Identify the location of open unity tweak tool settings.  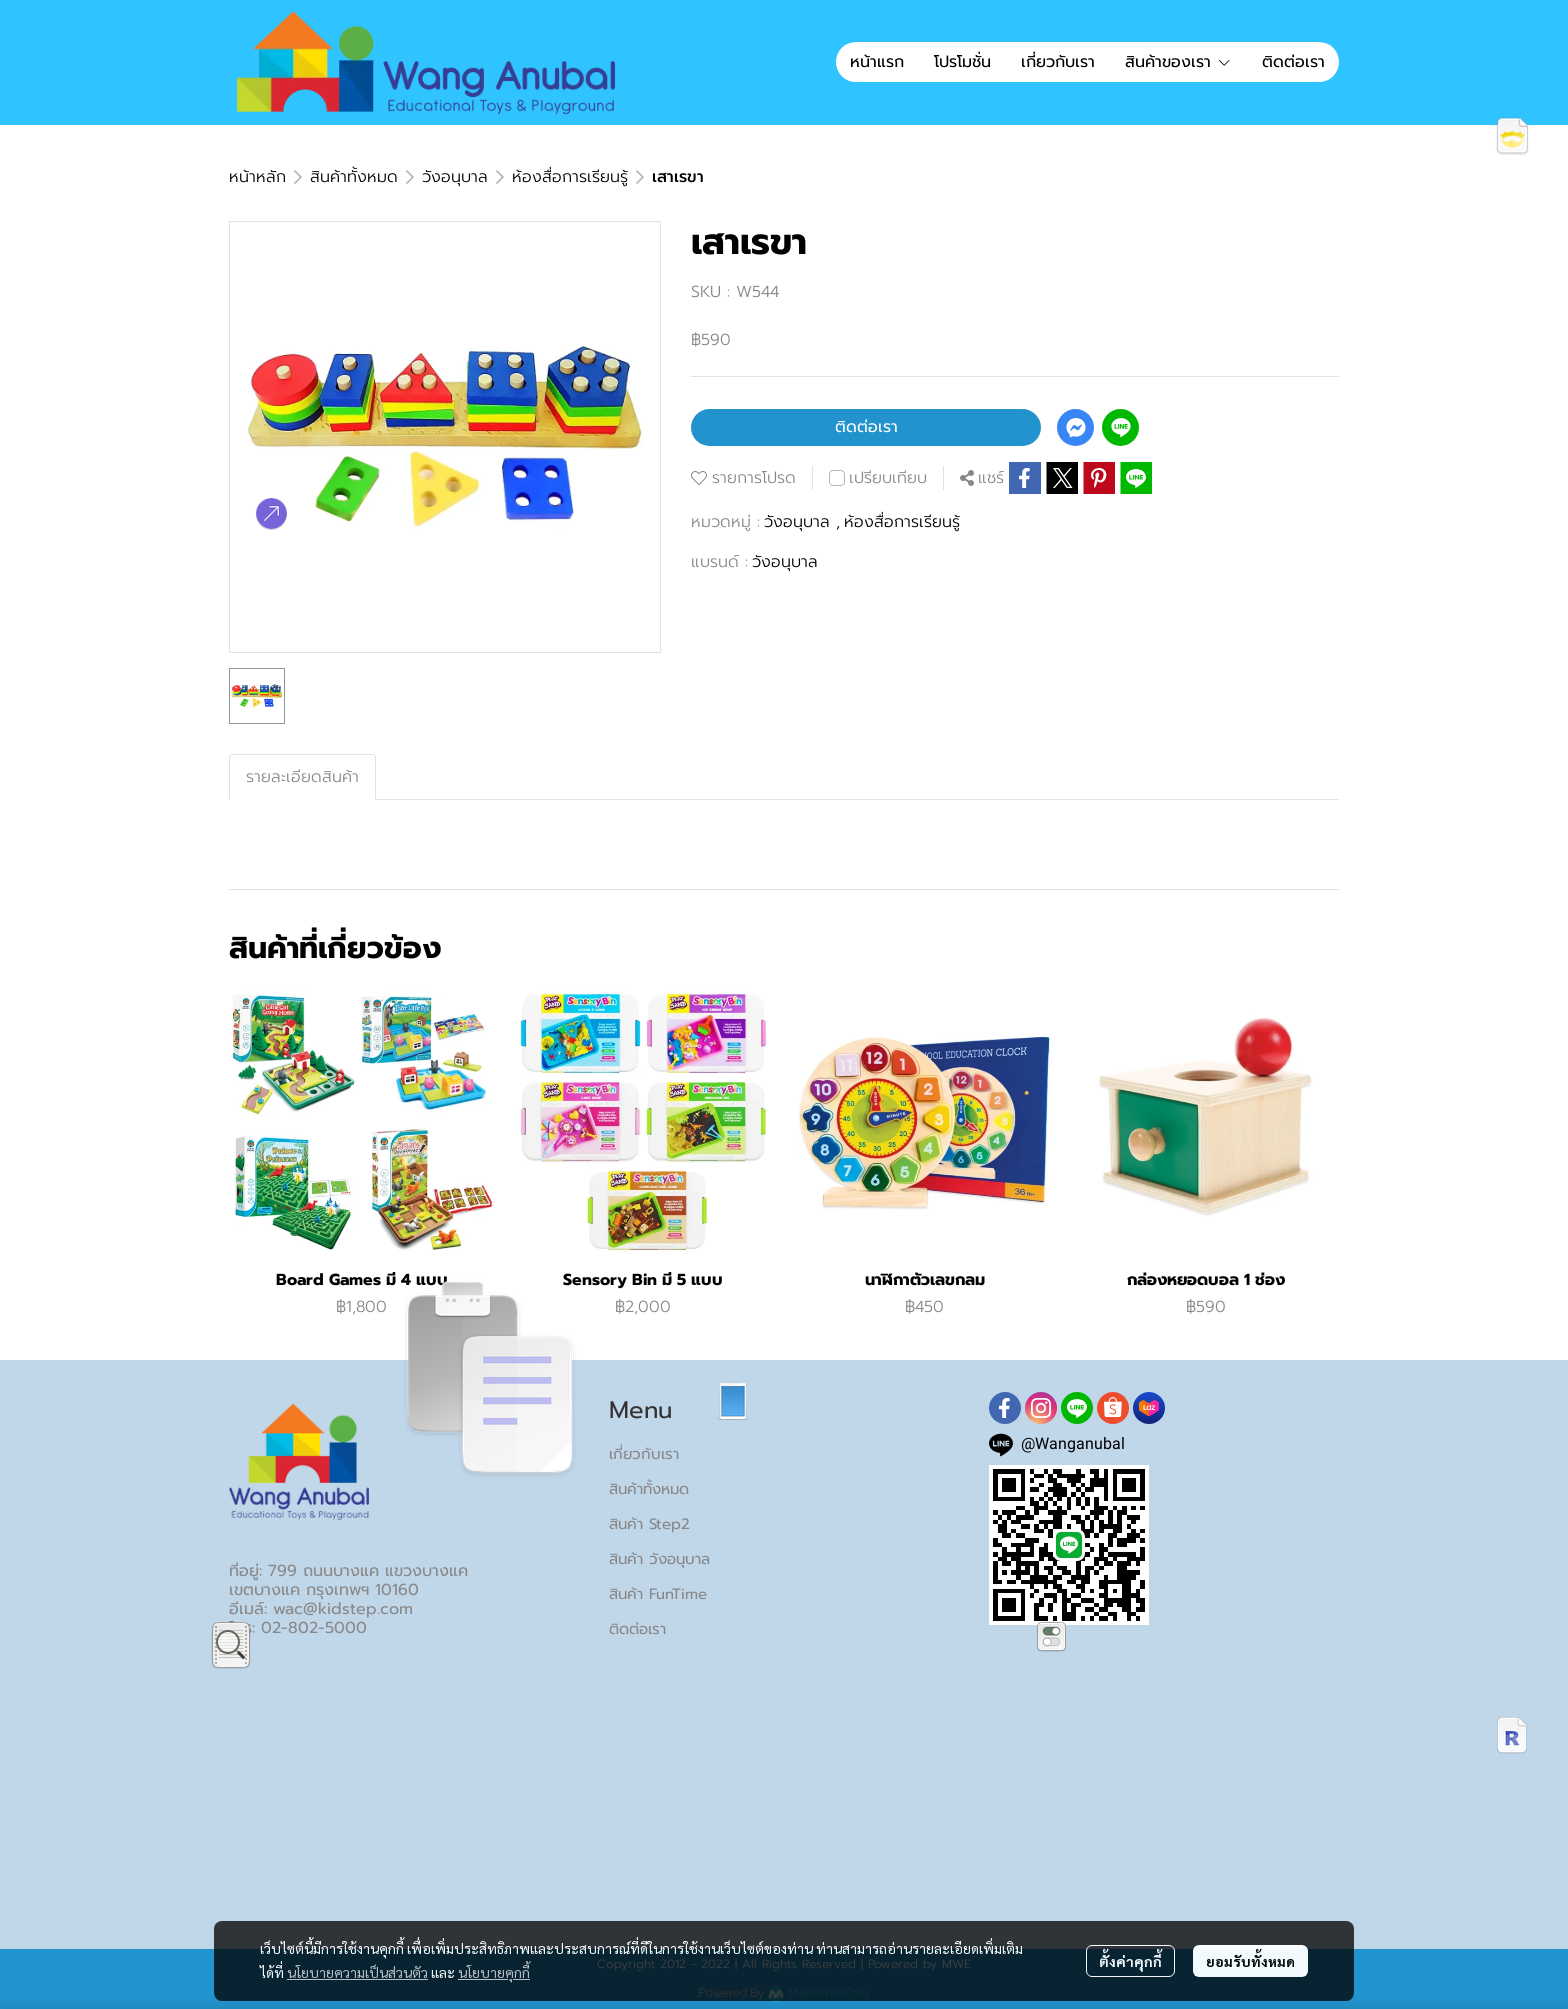
(1051, 1636).